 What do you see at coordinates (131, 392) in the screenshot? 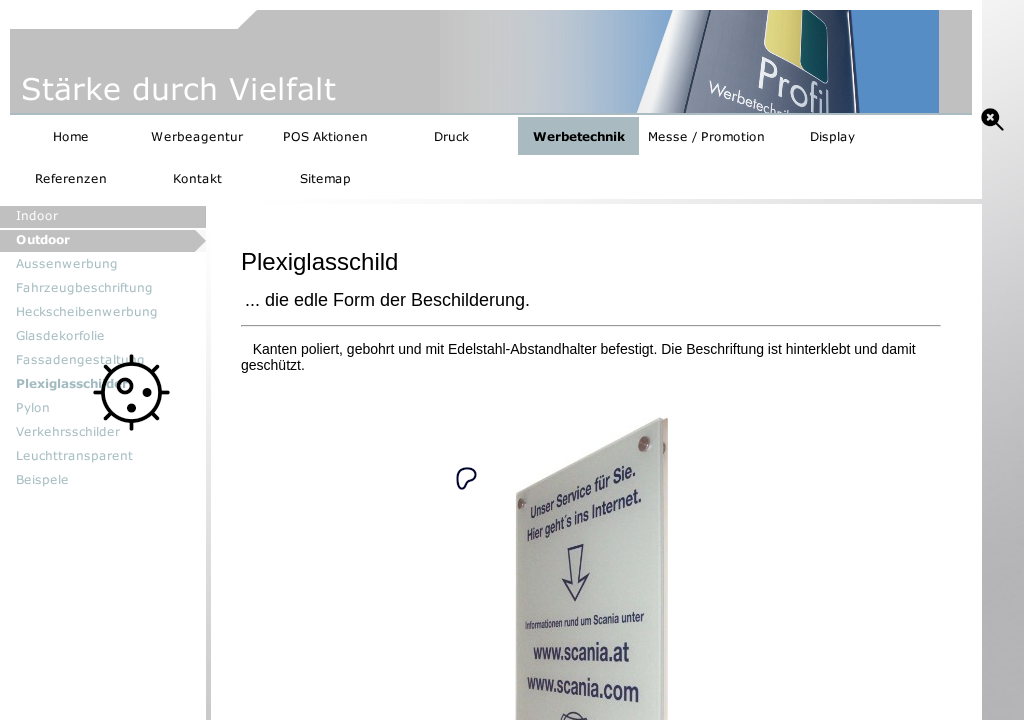
I see `indicates virus or malware detected` at bounding box center [131, 392].